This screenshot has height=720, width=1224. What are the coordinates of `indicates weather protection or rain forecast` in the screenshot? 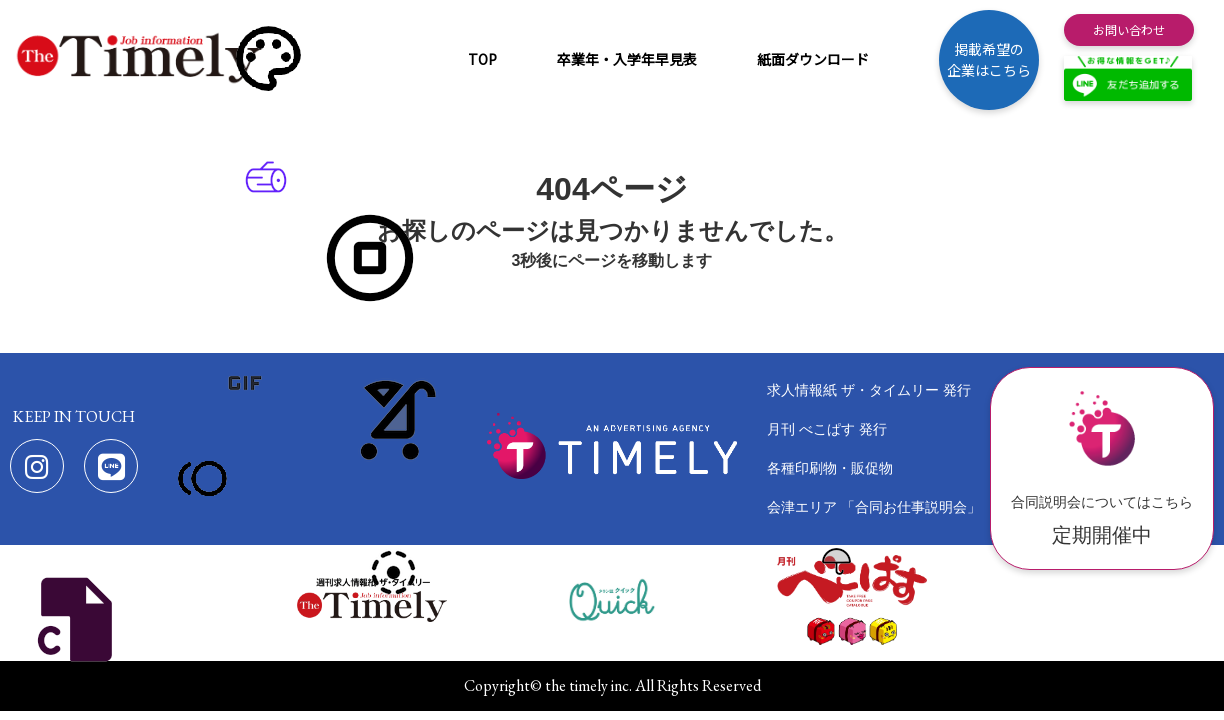 It's located at (836, 561).